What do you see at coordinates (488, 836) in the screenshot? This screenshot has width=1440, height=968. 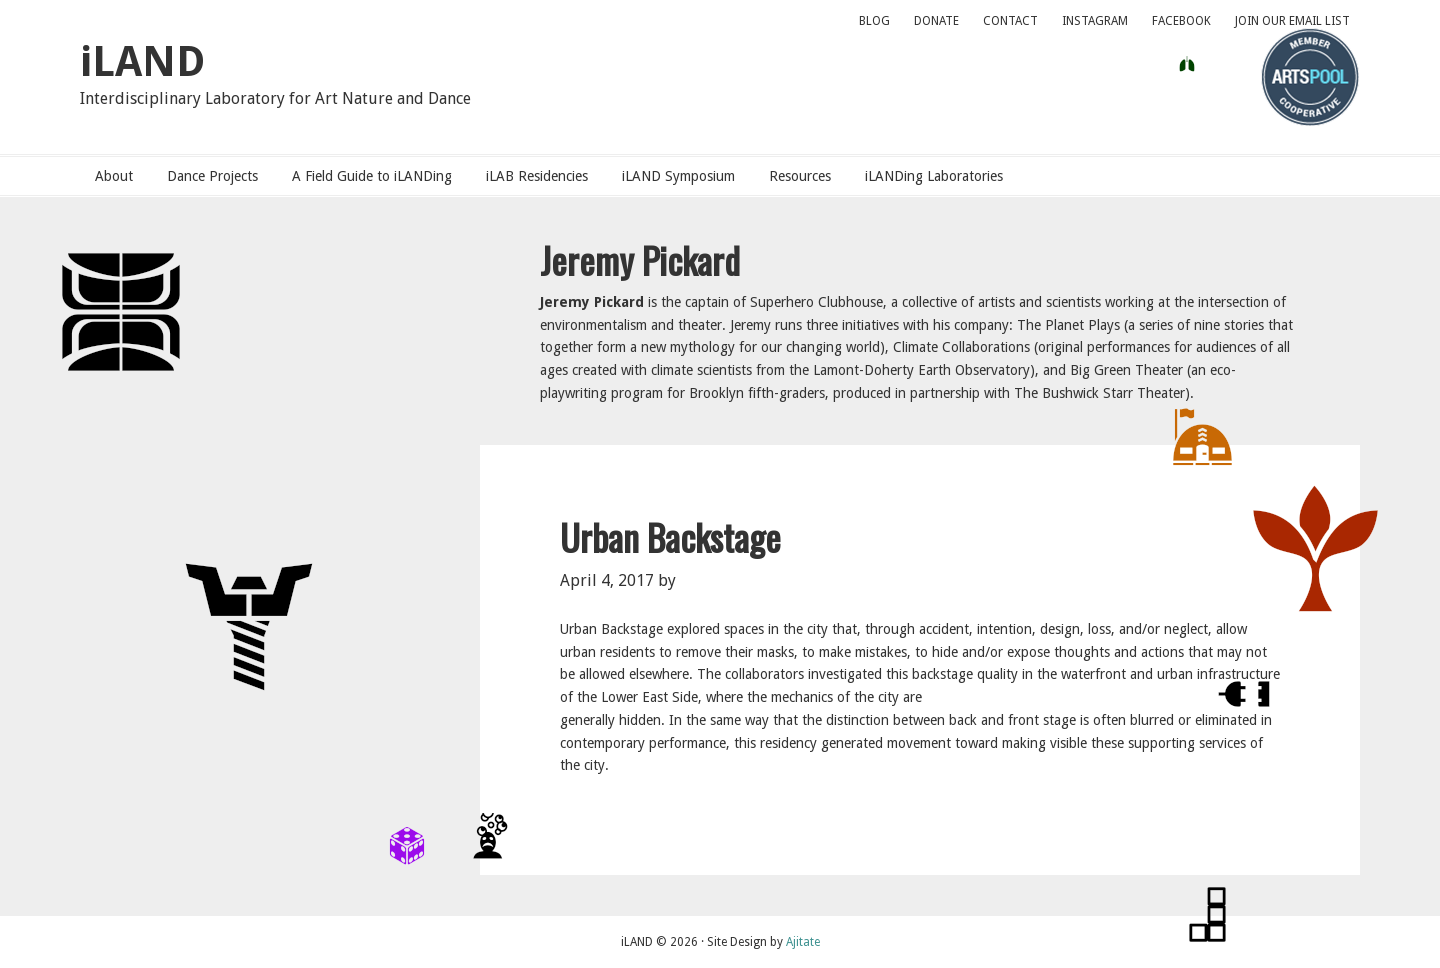 I see `indicates player is drowning or taking water damage` at bounding box center [488, 836].